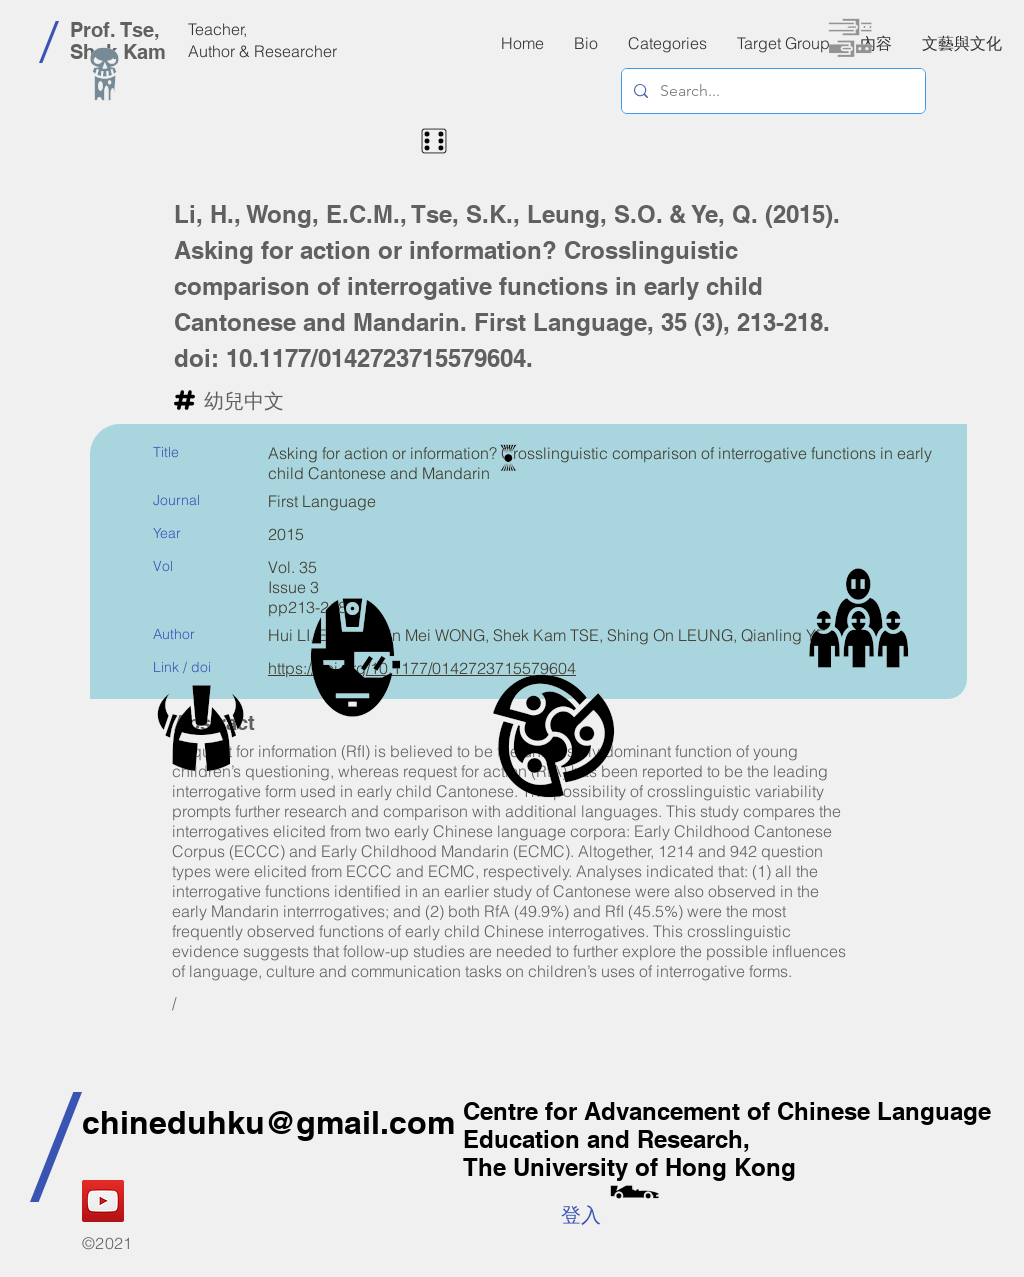 The height and width of the screenshot is (1277, 1024). What do you see at coordinates (635, 1192) in the screenshot?
I see `access formula 1 racing game or content` at bounding box center [635, 1192].